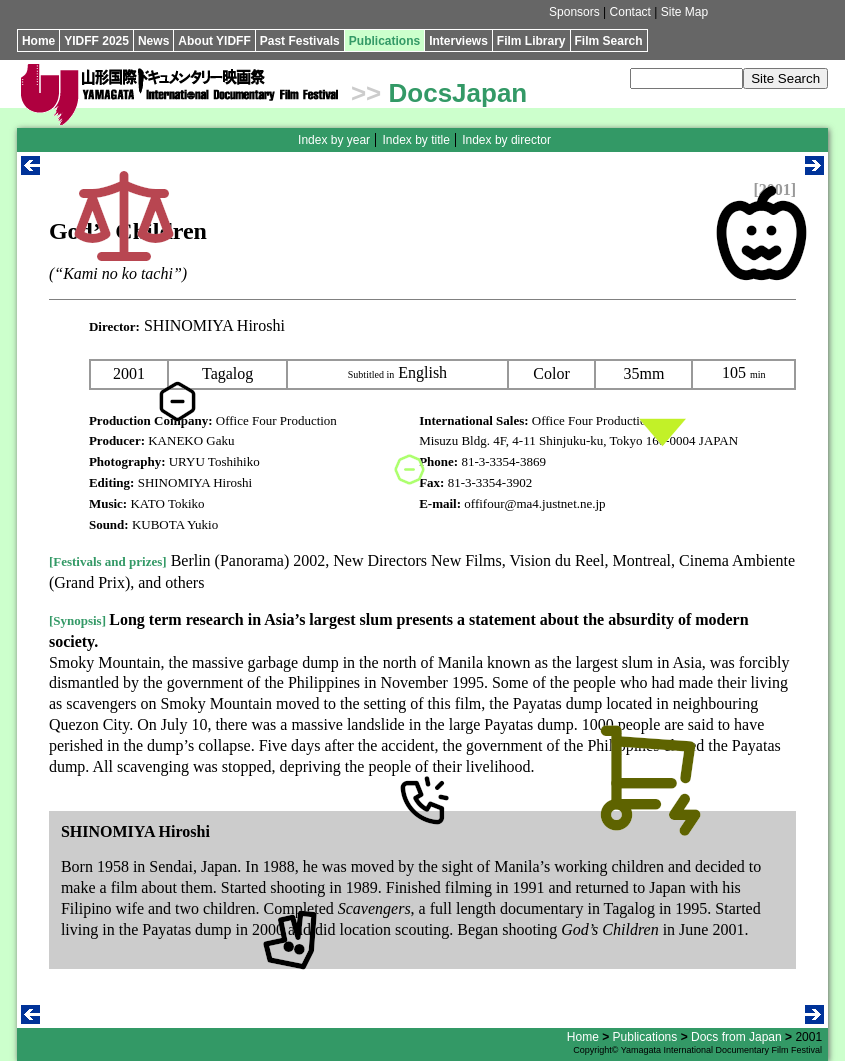 Image resolution: width=845 pixels, height=1061 pixels. What do you see at coordinates (761, 235) in the screenshot?
I see `access halloween-themed content or settings` at bounding box center [761, 235].